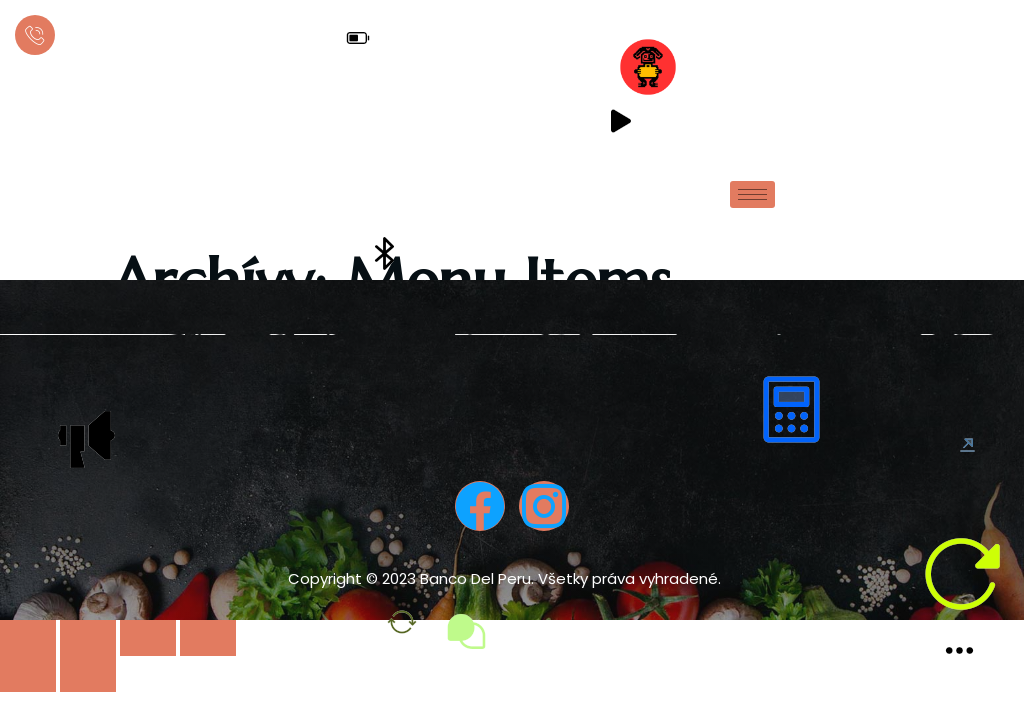 The height and width of the screenshot is (720, 1024). Describe the element at coordinates (959, 650) in the screenshot. I see `access more options or actions` at that location.